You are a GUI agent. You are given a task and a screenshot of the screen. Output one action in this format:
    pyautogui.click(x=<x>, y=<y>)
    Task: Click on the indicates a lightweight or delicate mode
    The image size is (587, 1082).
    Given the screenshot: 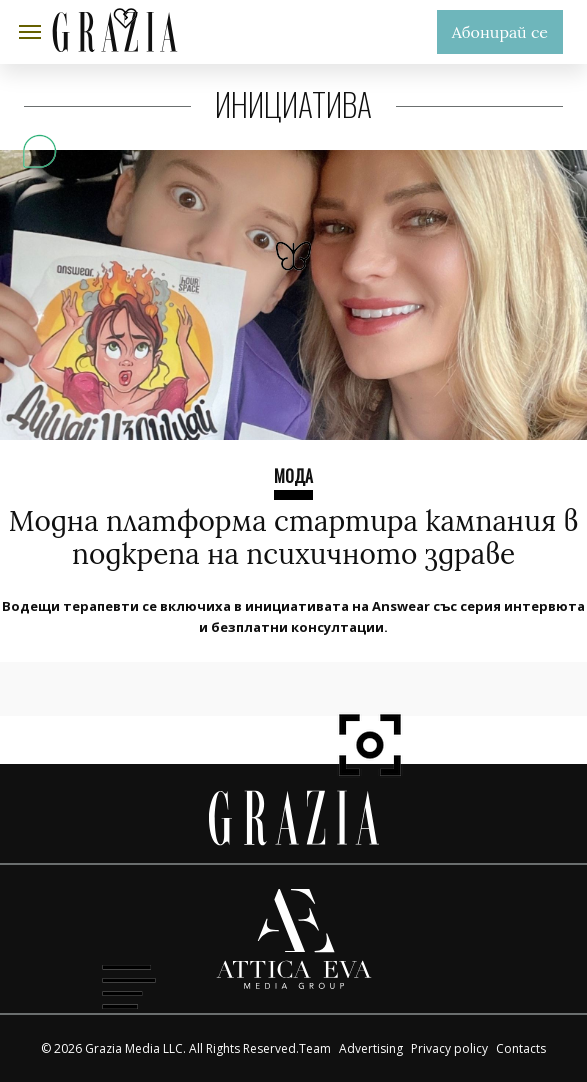 What is the action you would take?
    pyautogui.click(x=293, y=255)
    